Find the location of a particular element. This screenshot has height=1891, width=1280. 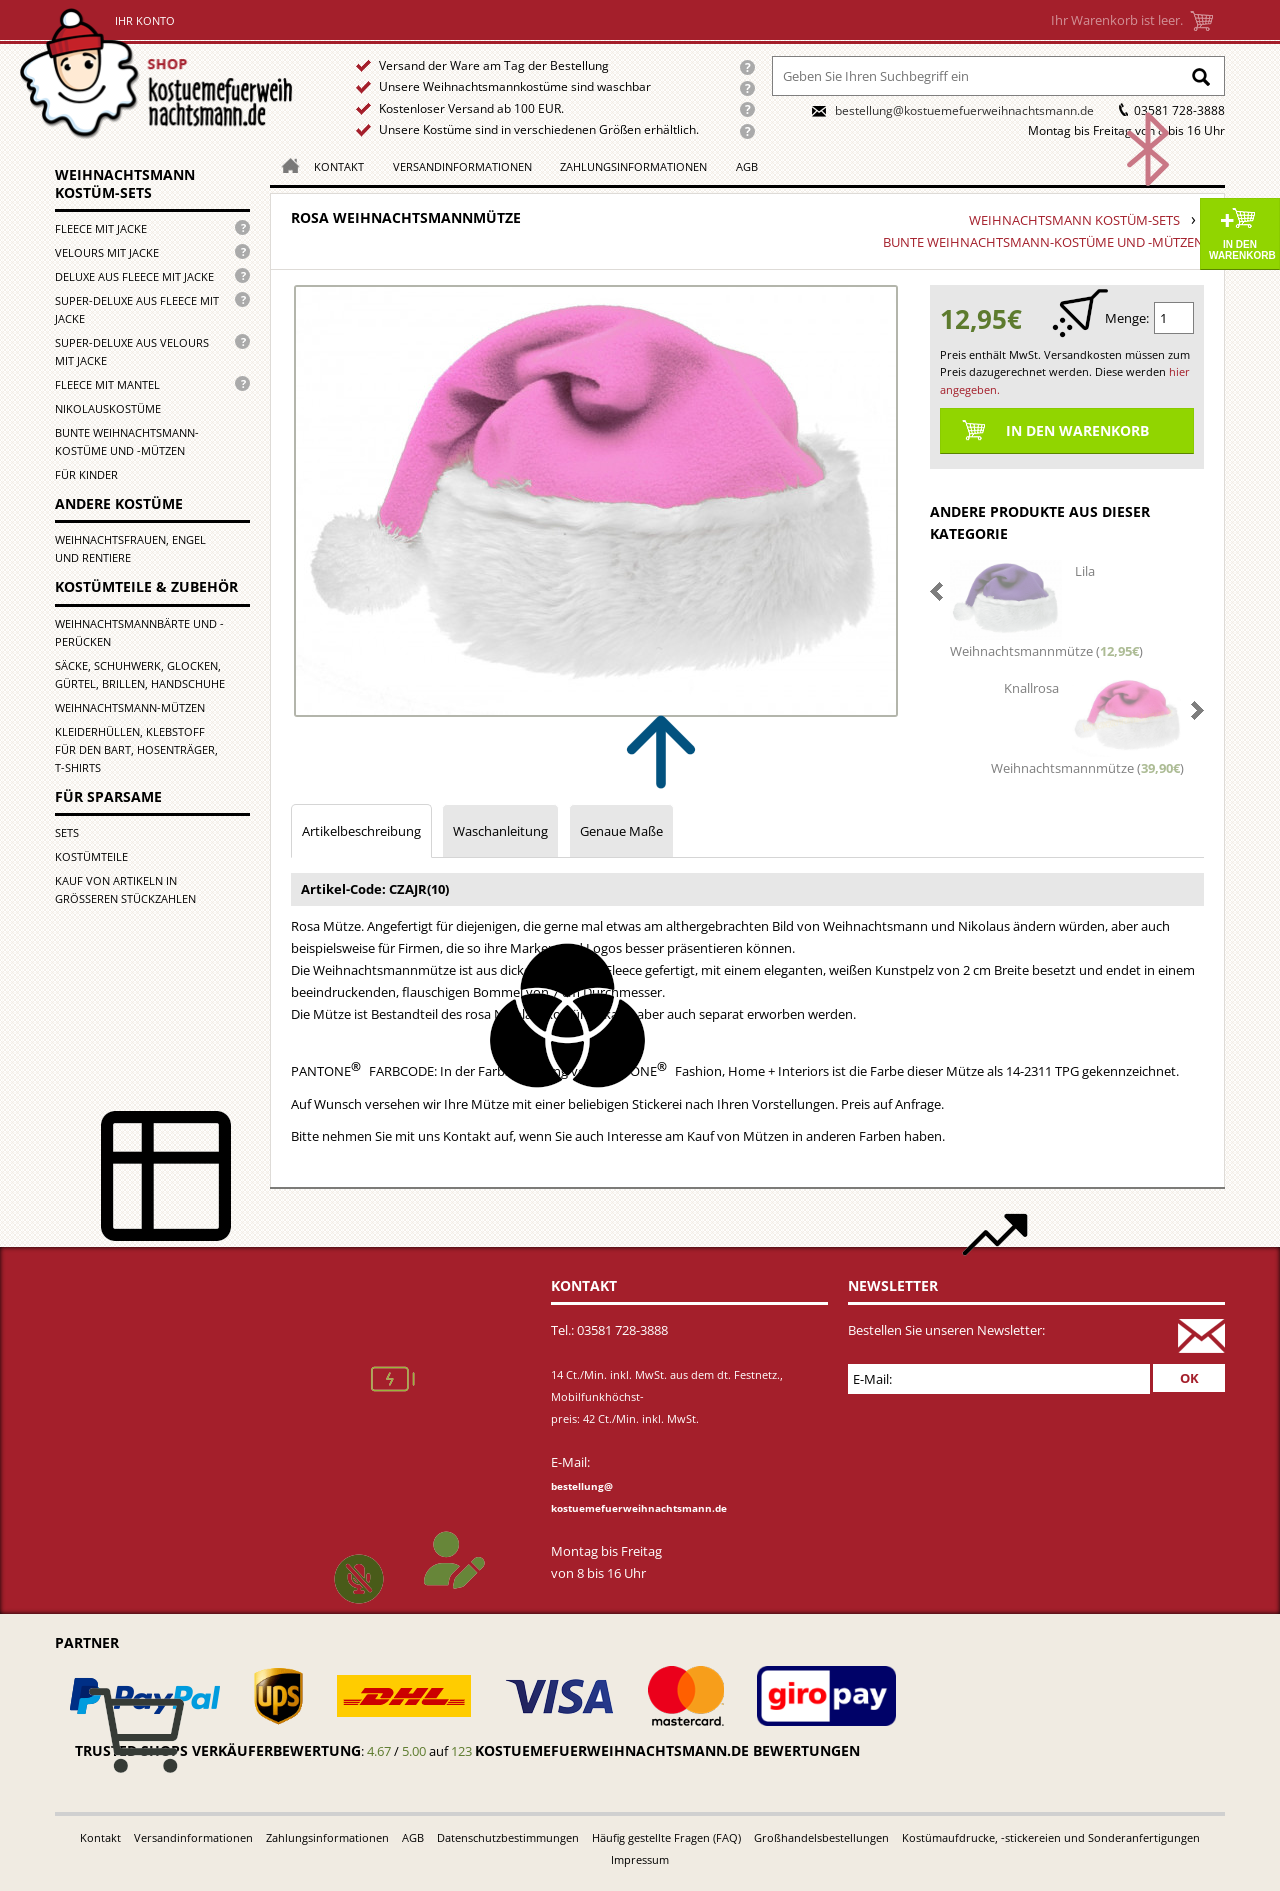

indicates device is currently charging is located at coordinates (392, 1379).